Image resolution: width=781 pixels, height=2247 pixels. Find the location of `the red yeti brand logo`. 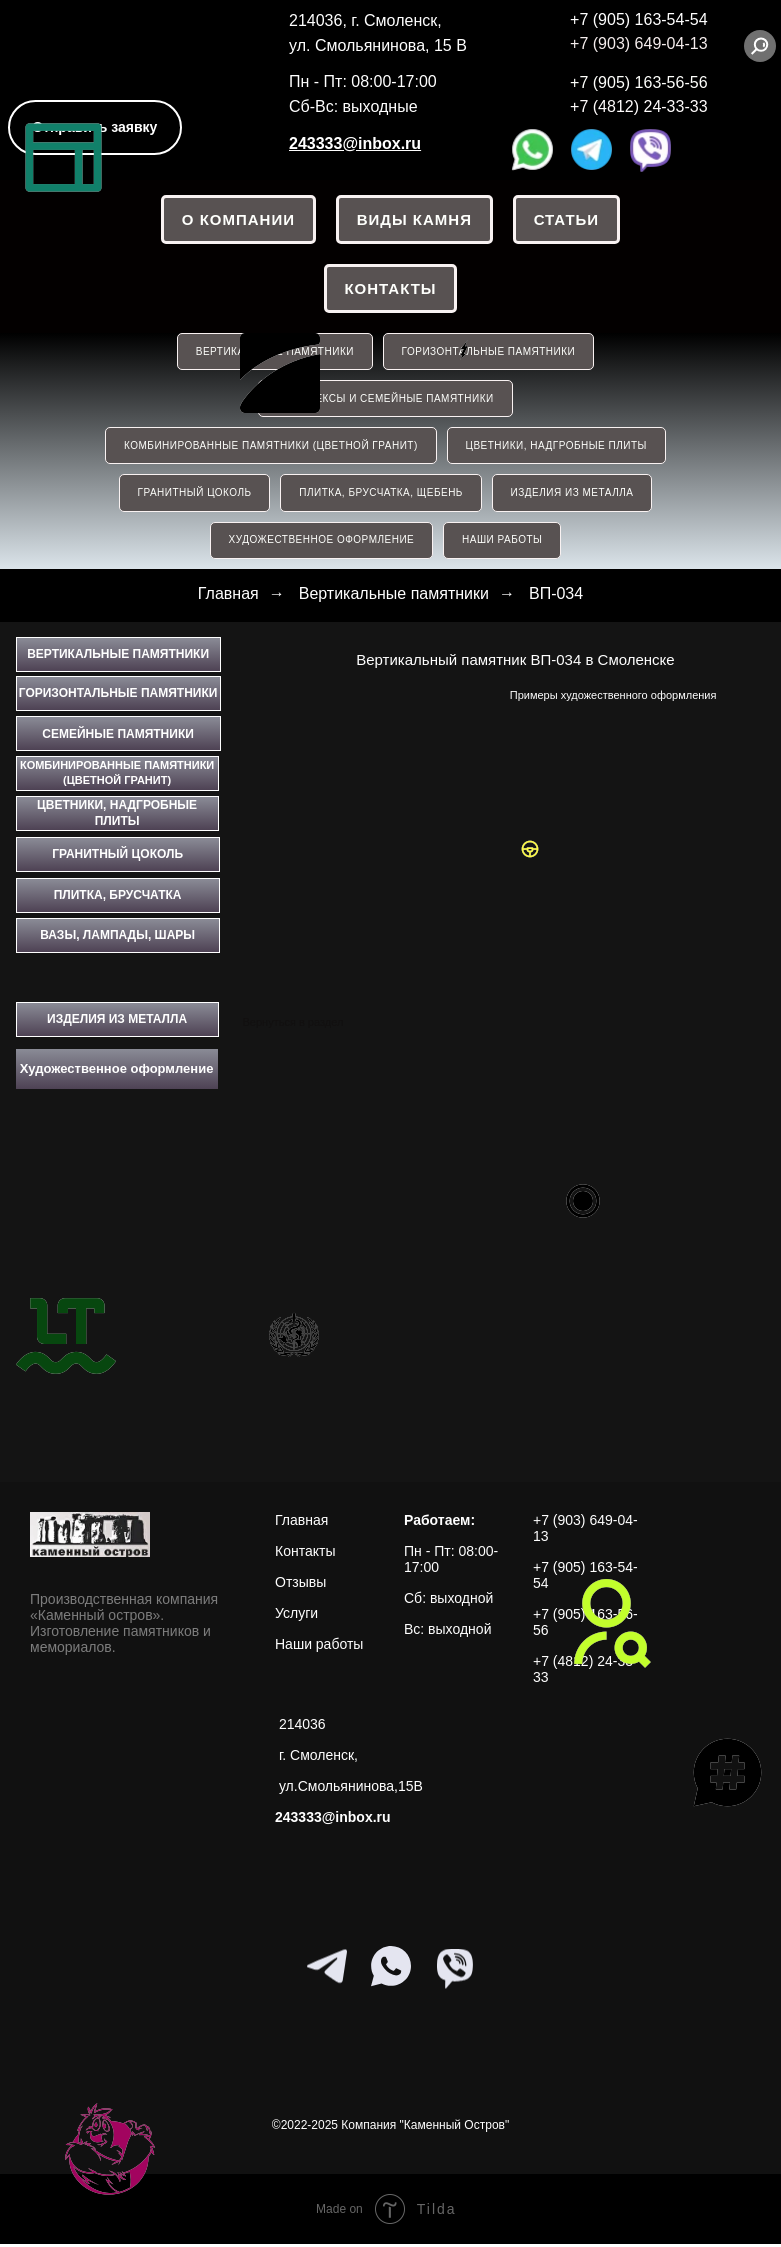

the red yeti brand logo is located at coordinates (110, 2149).